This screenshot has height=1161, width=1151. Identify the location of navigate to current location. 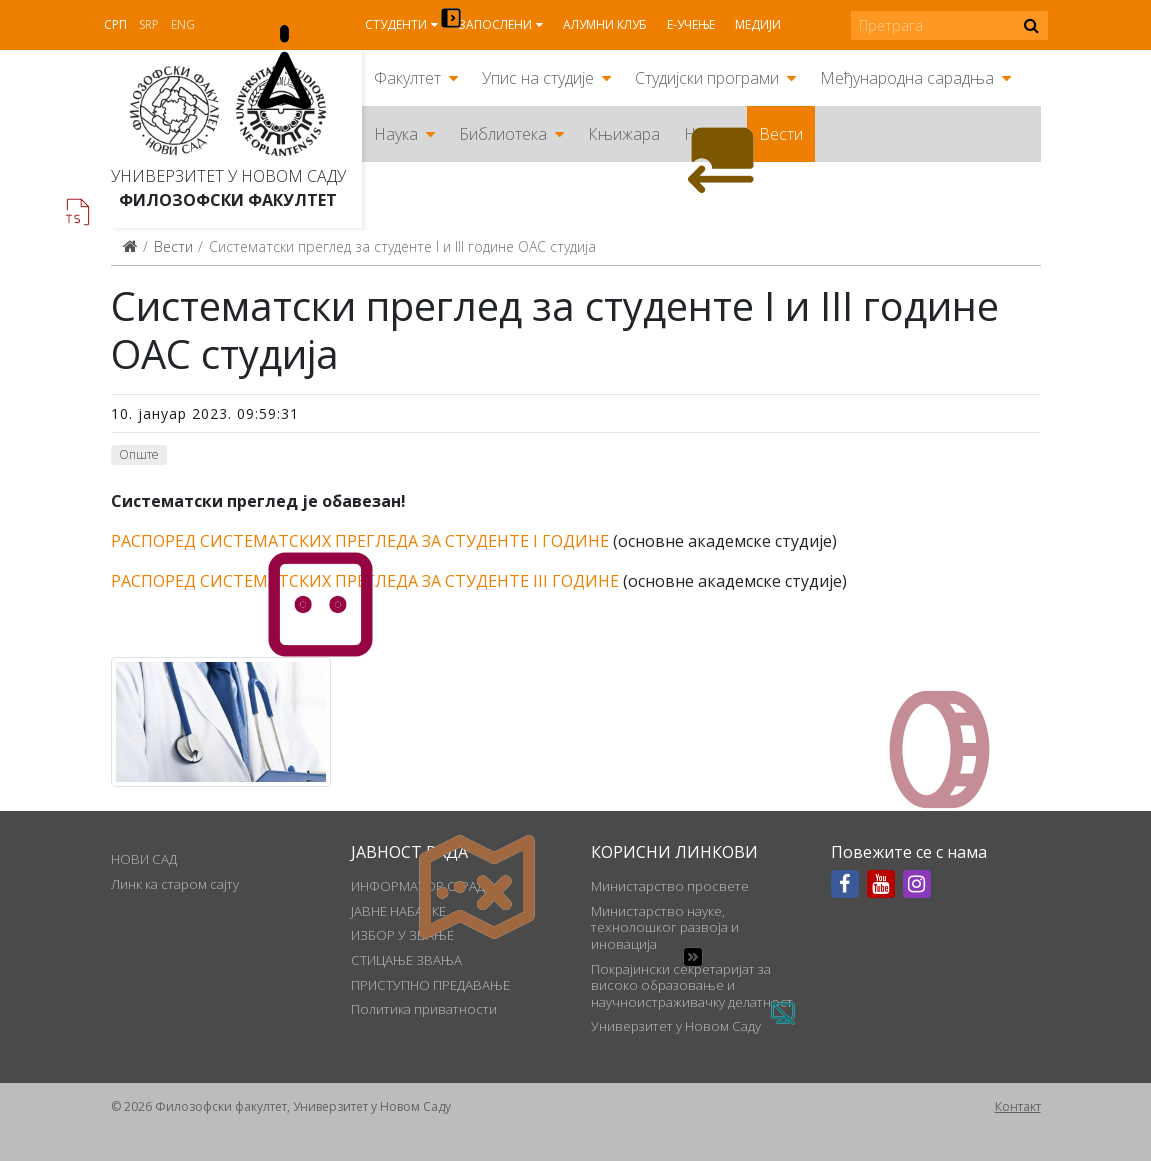
(284, 69).